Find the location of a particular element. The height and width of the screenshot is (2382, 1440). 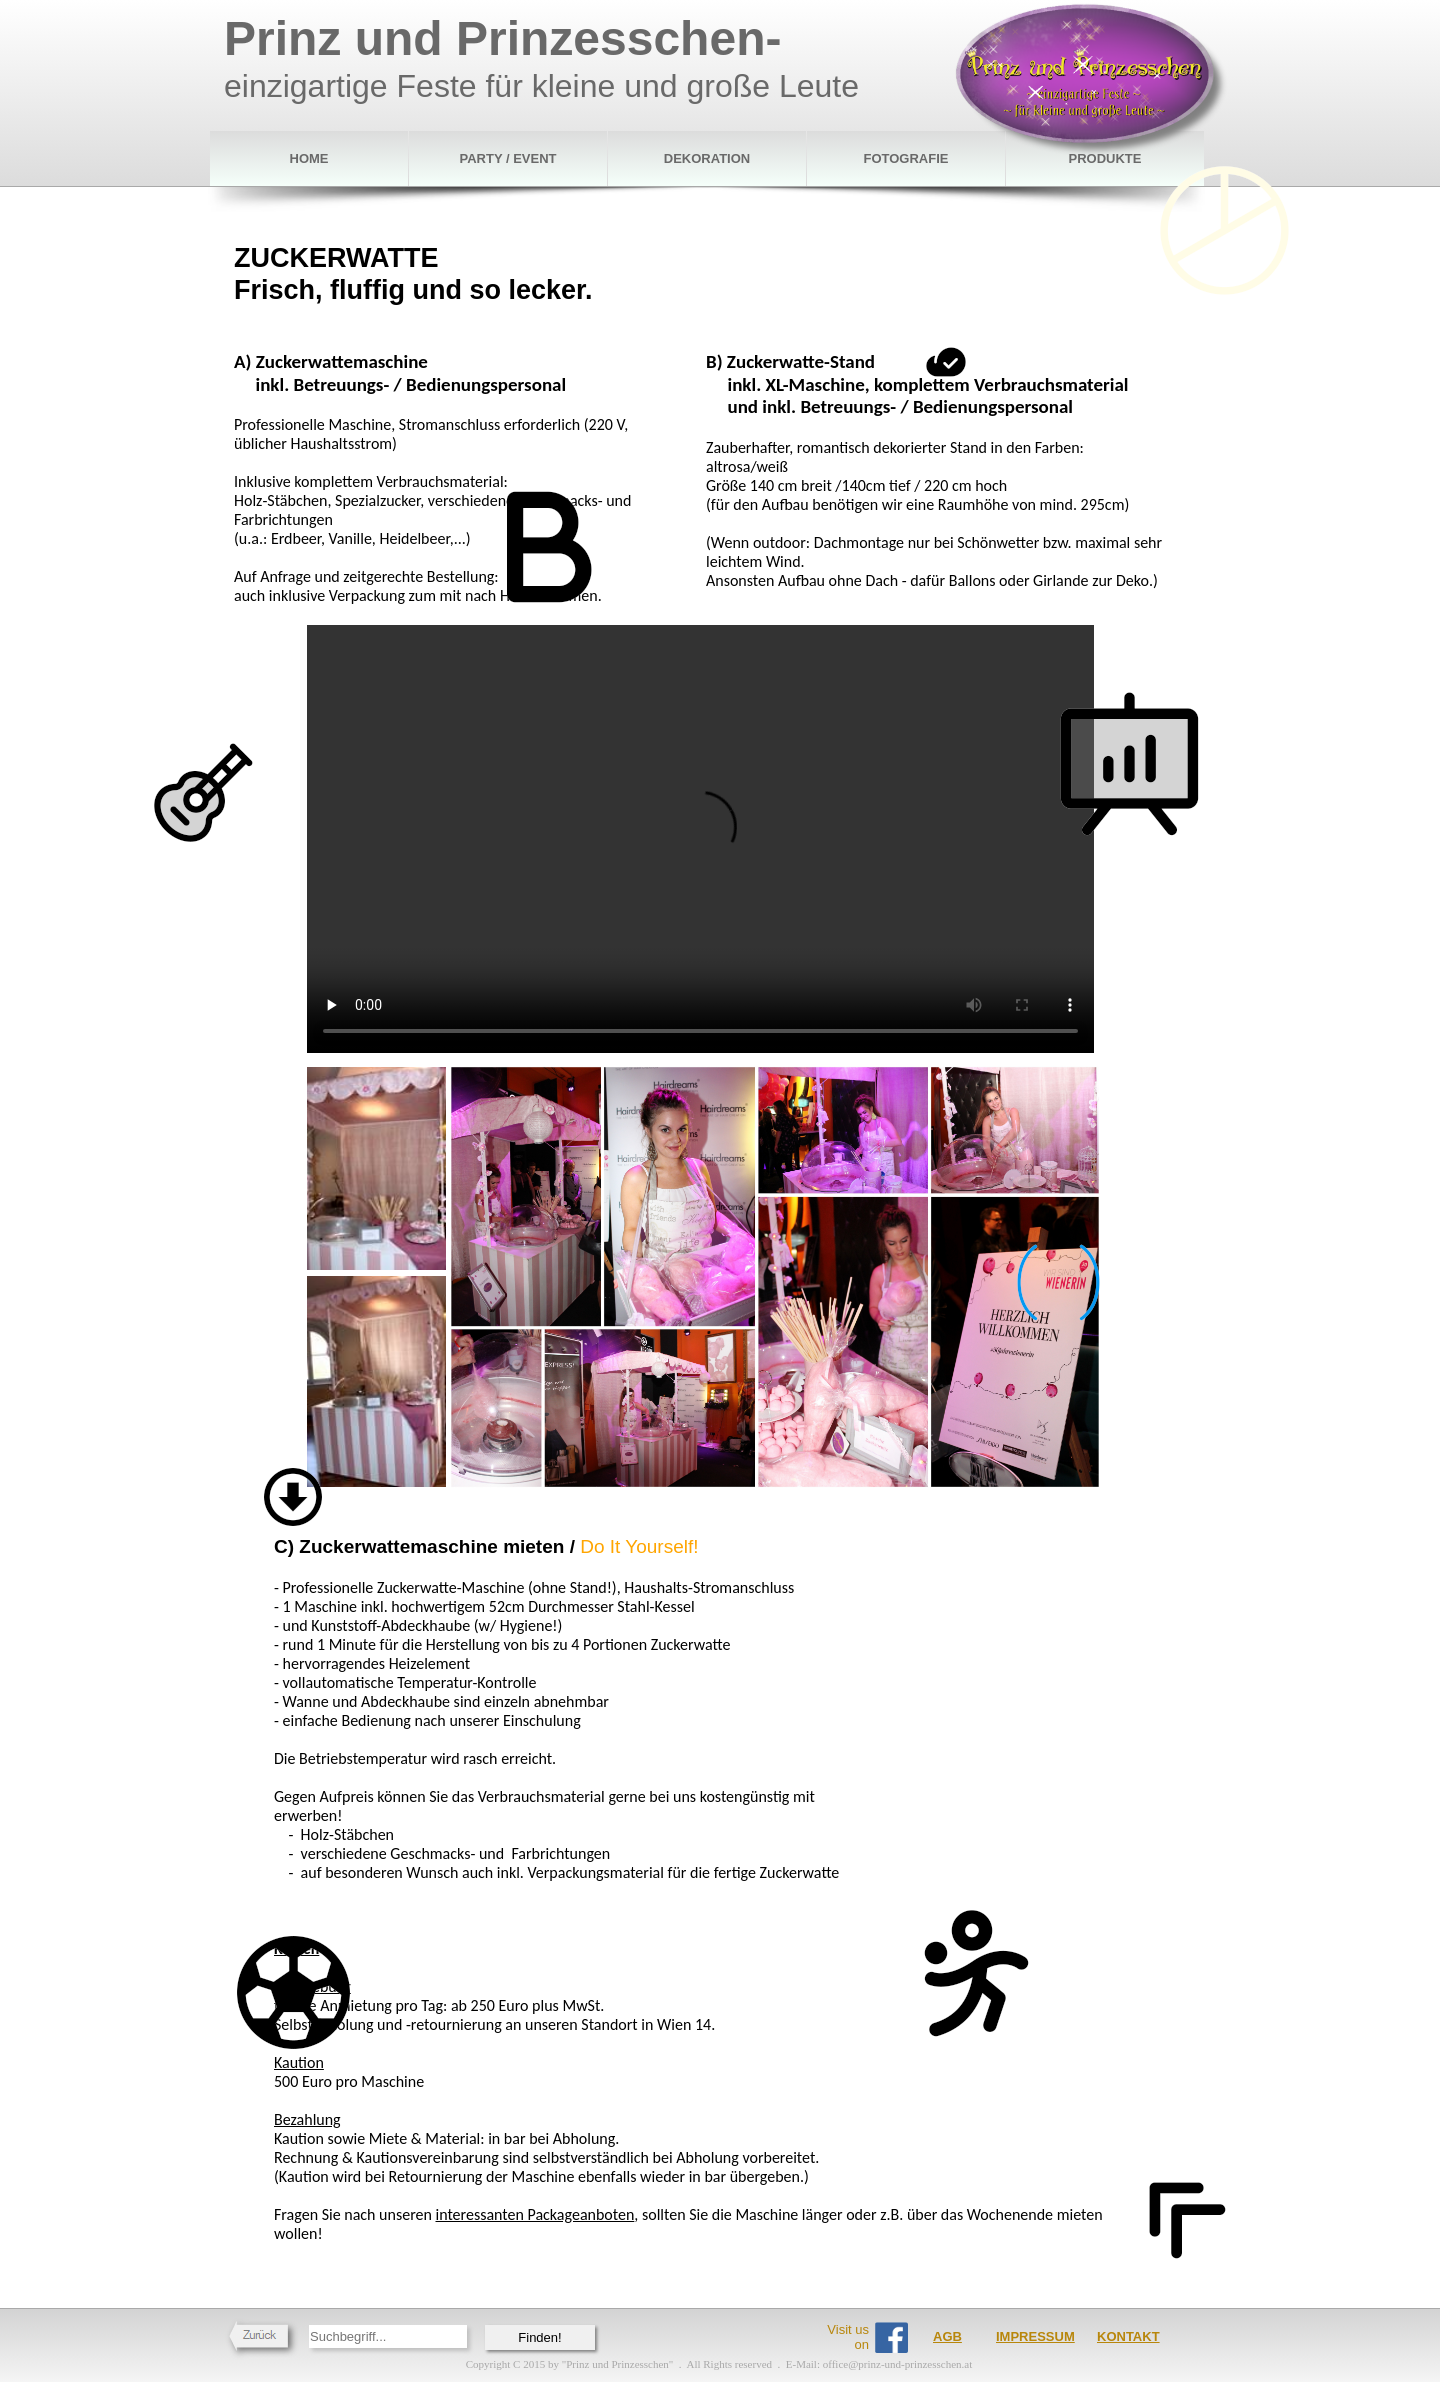

access throwing or toss-related sports activities is located at coordinates (972, 1971).